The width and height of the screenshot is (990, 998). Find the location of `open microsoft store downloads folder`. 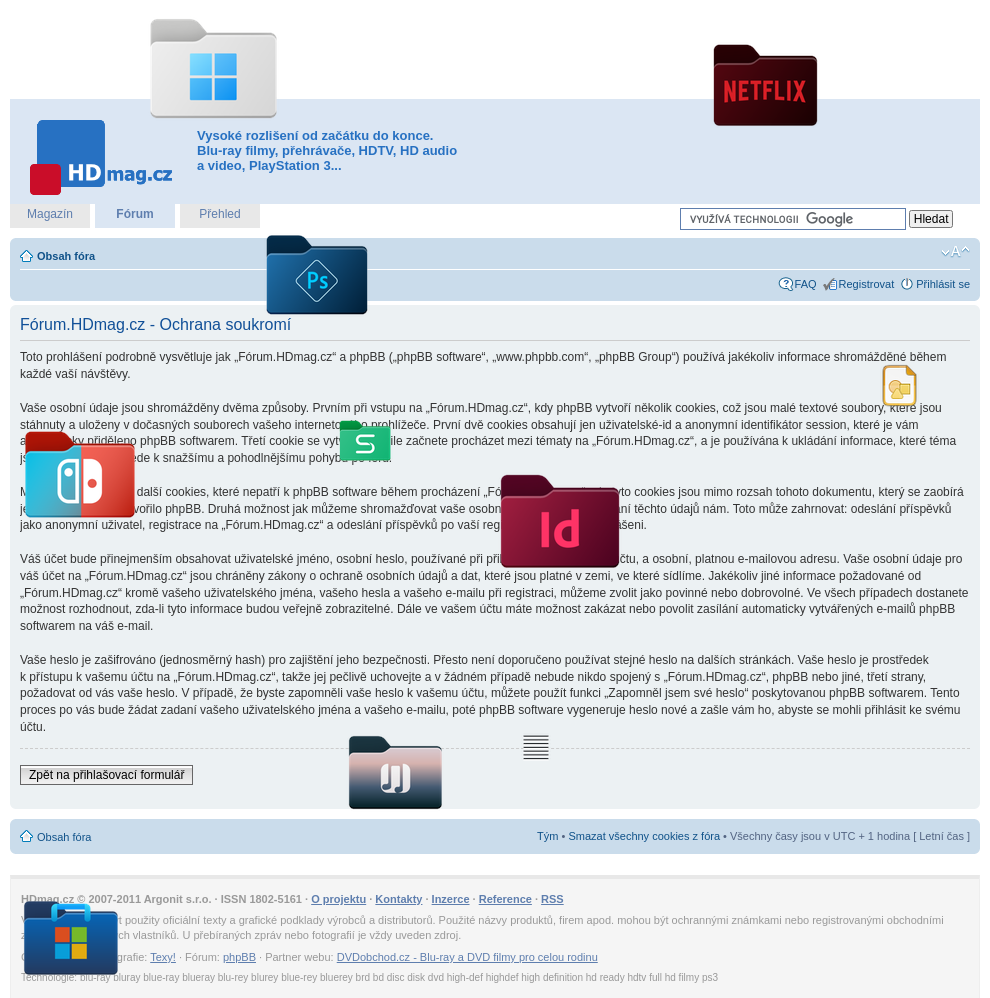

open microsoft store downloads folder is located at coordinates (70, 940).